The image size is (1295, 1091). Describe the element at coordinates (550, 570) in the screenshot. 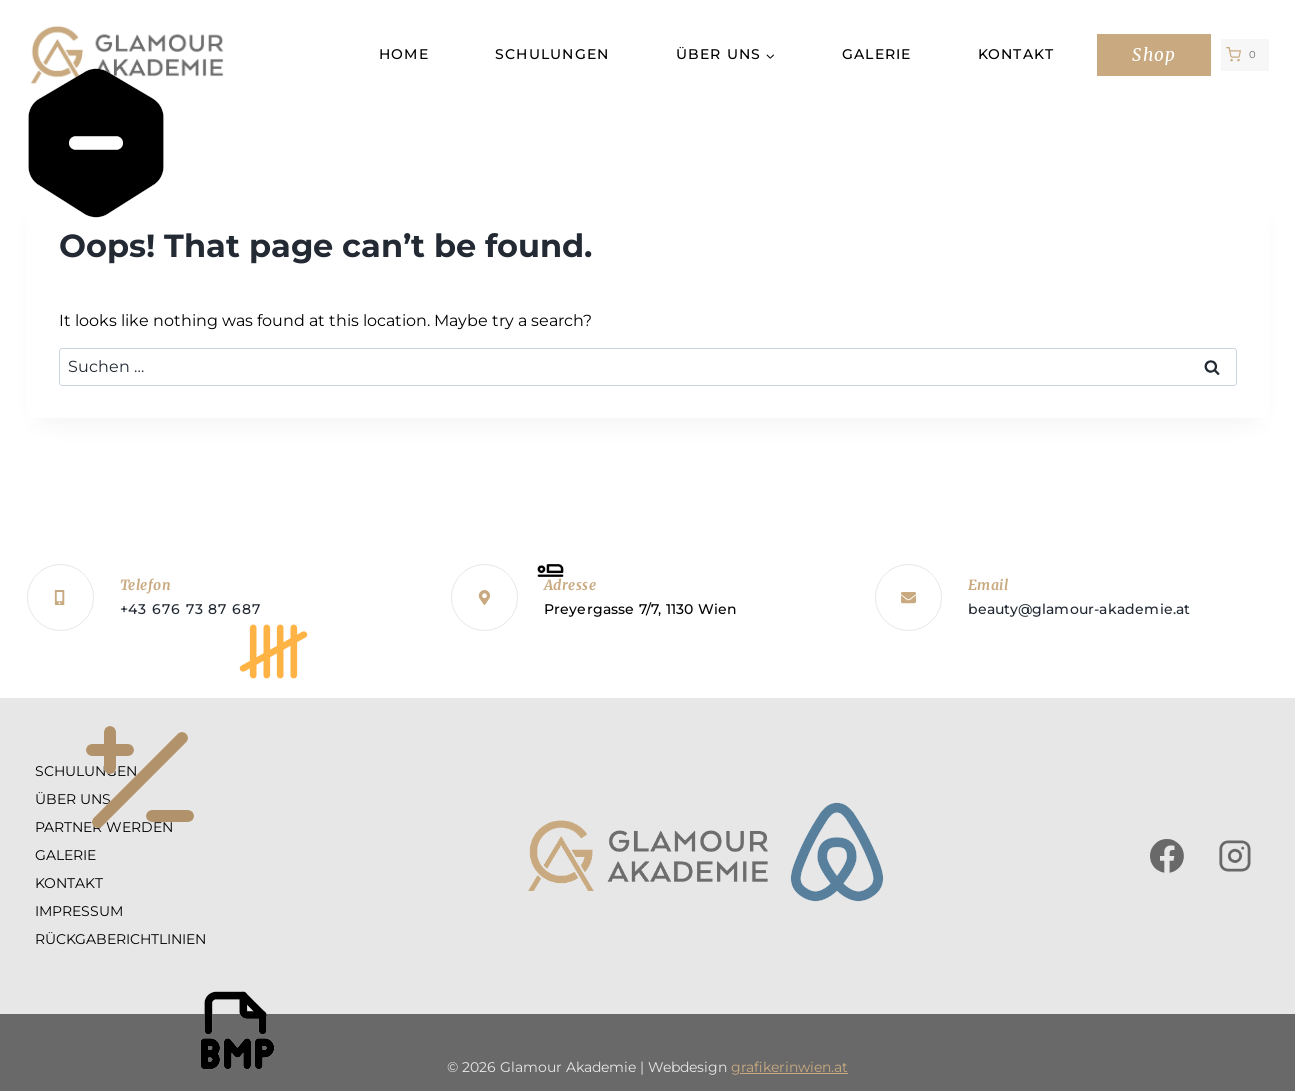

I see `view hotel or accommodation options` at that location.